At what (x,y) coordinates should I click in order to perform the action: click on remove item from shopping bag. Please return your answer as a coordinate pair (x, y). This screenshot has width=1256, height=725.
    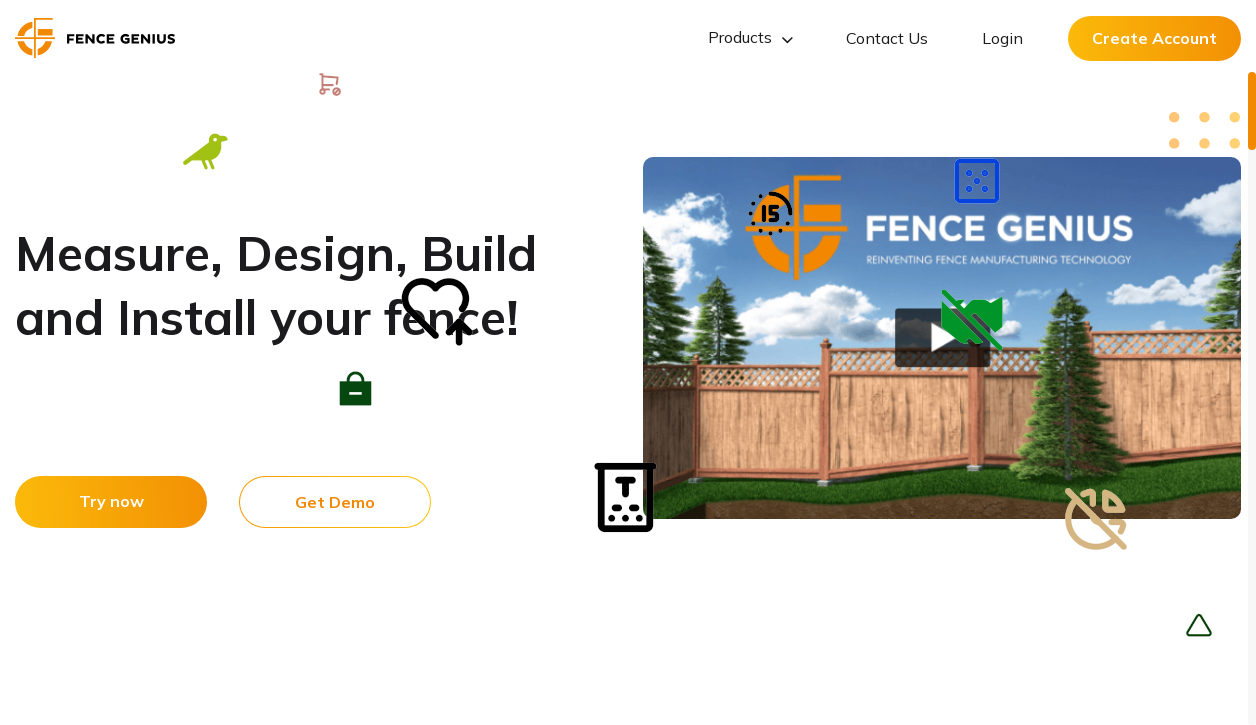
    Looking at the image, I should click on (355, 388).